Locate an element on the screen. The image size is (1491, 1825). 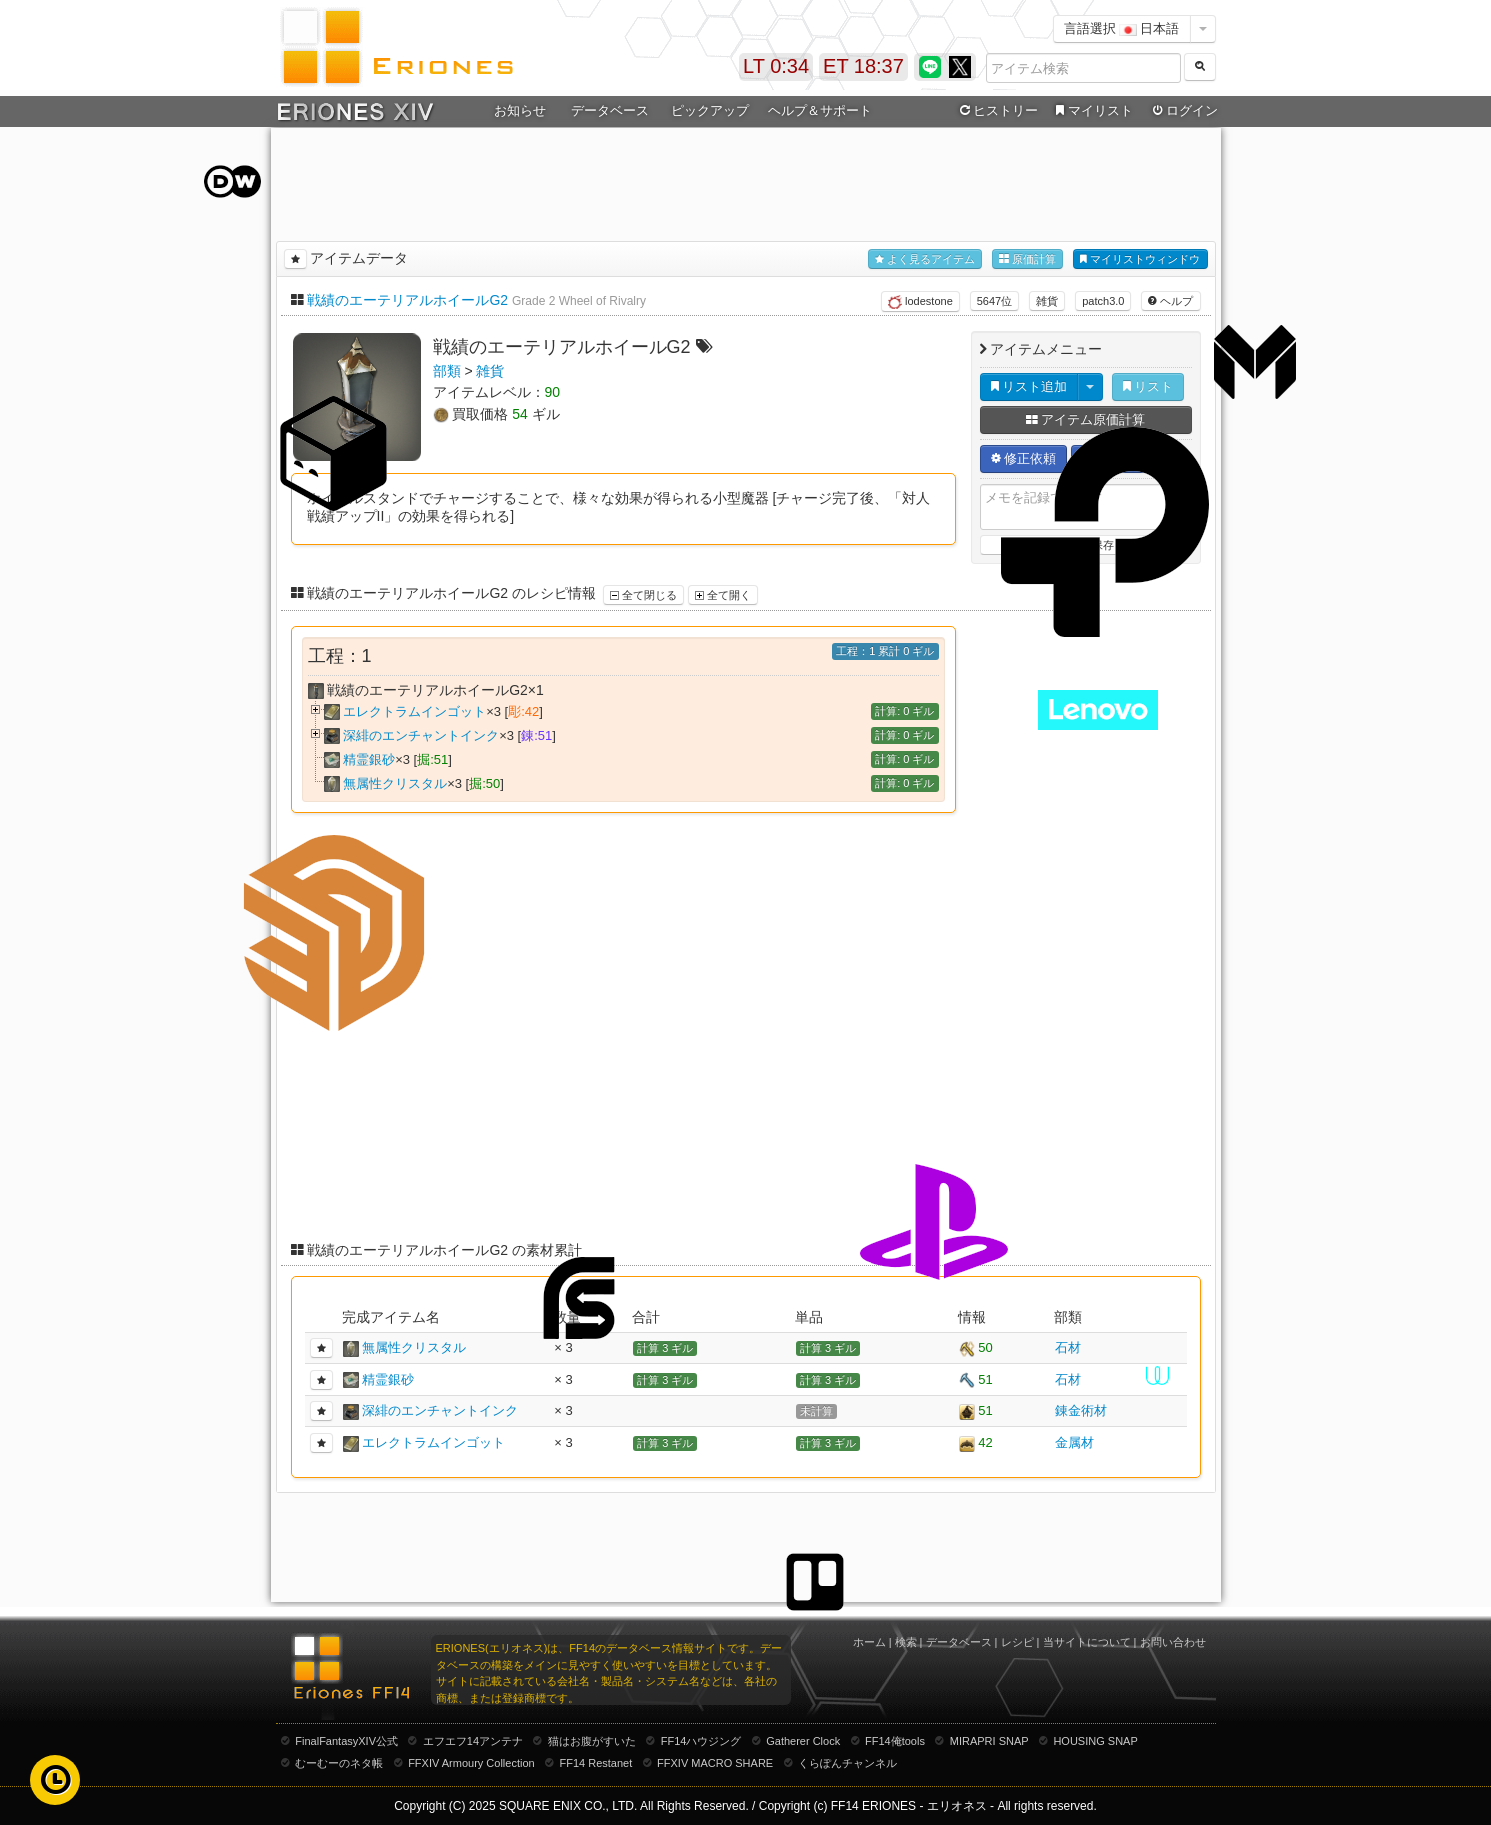
rsocket protocol or framework branding is located at coordinates (579, 1298).